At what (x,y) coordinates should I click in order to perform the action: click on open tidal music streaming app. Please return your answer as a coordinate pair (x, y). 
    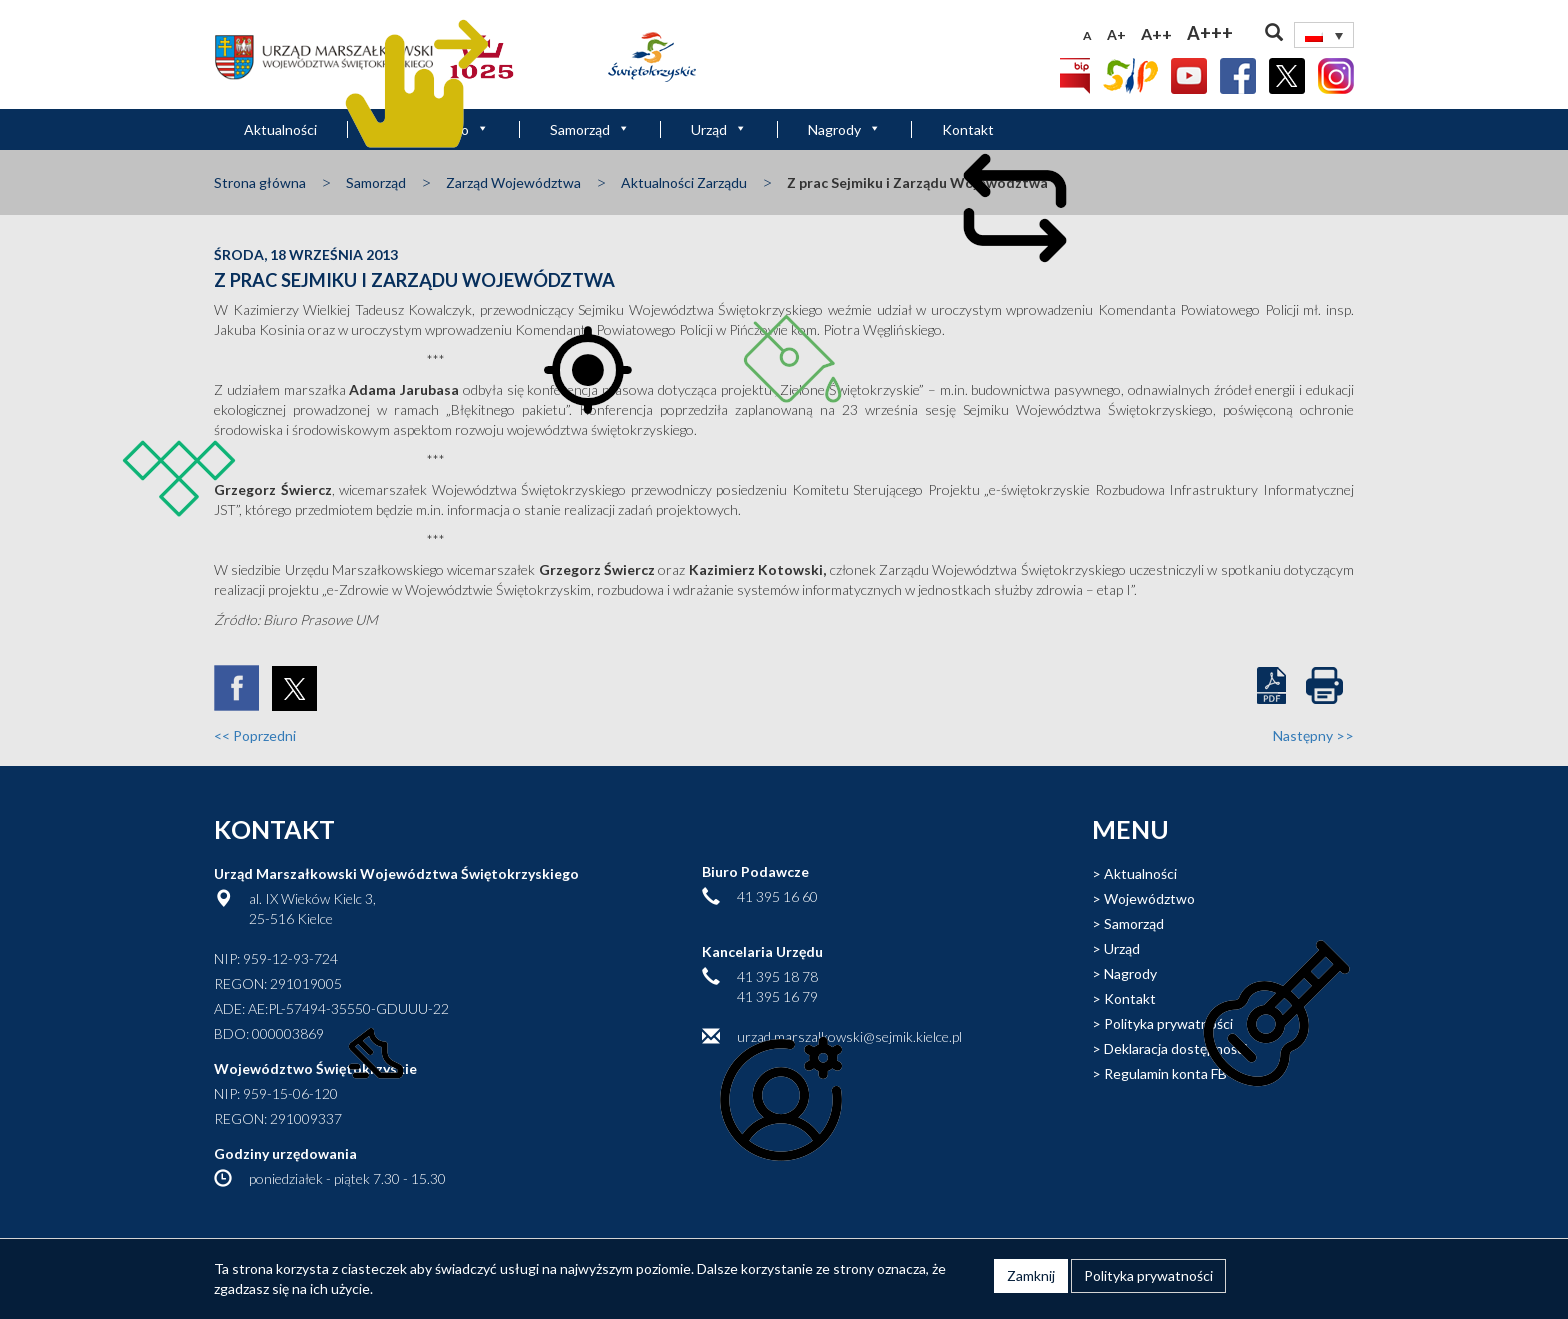
    Looking at the image, I should click on (179, 475).